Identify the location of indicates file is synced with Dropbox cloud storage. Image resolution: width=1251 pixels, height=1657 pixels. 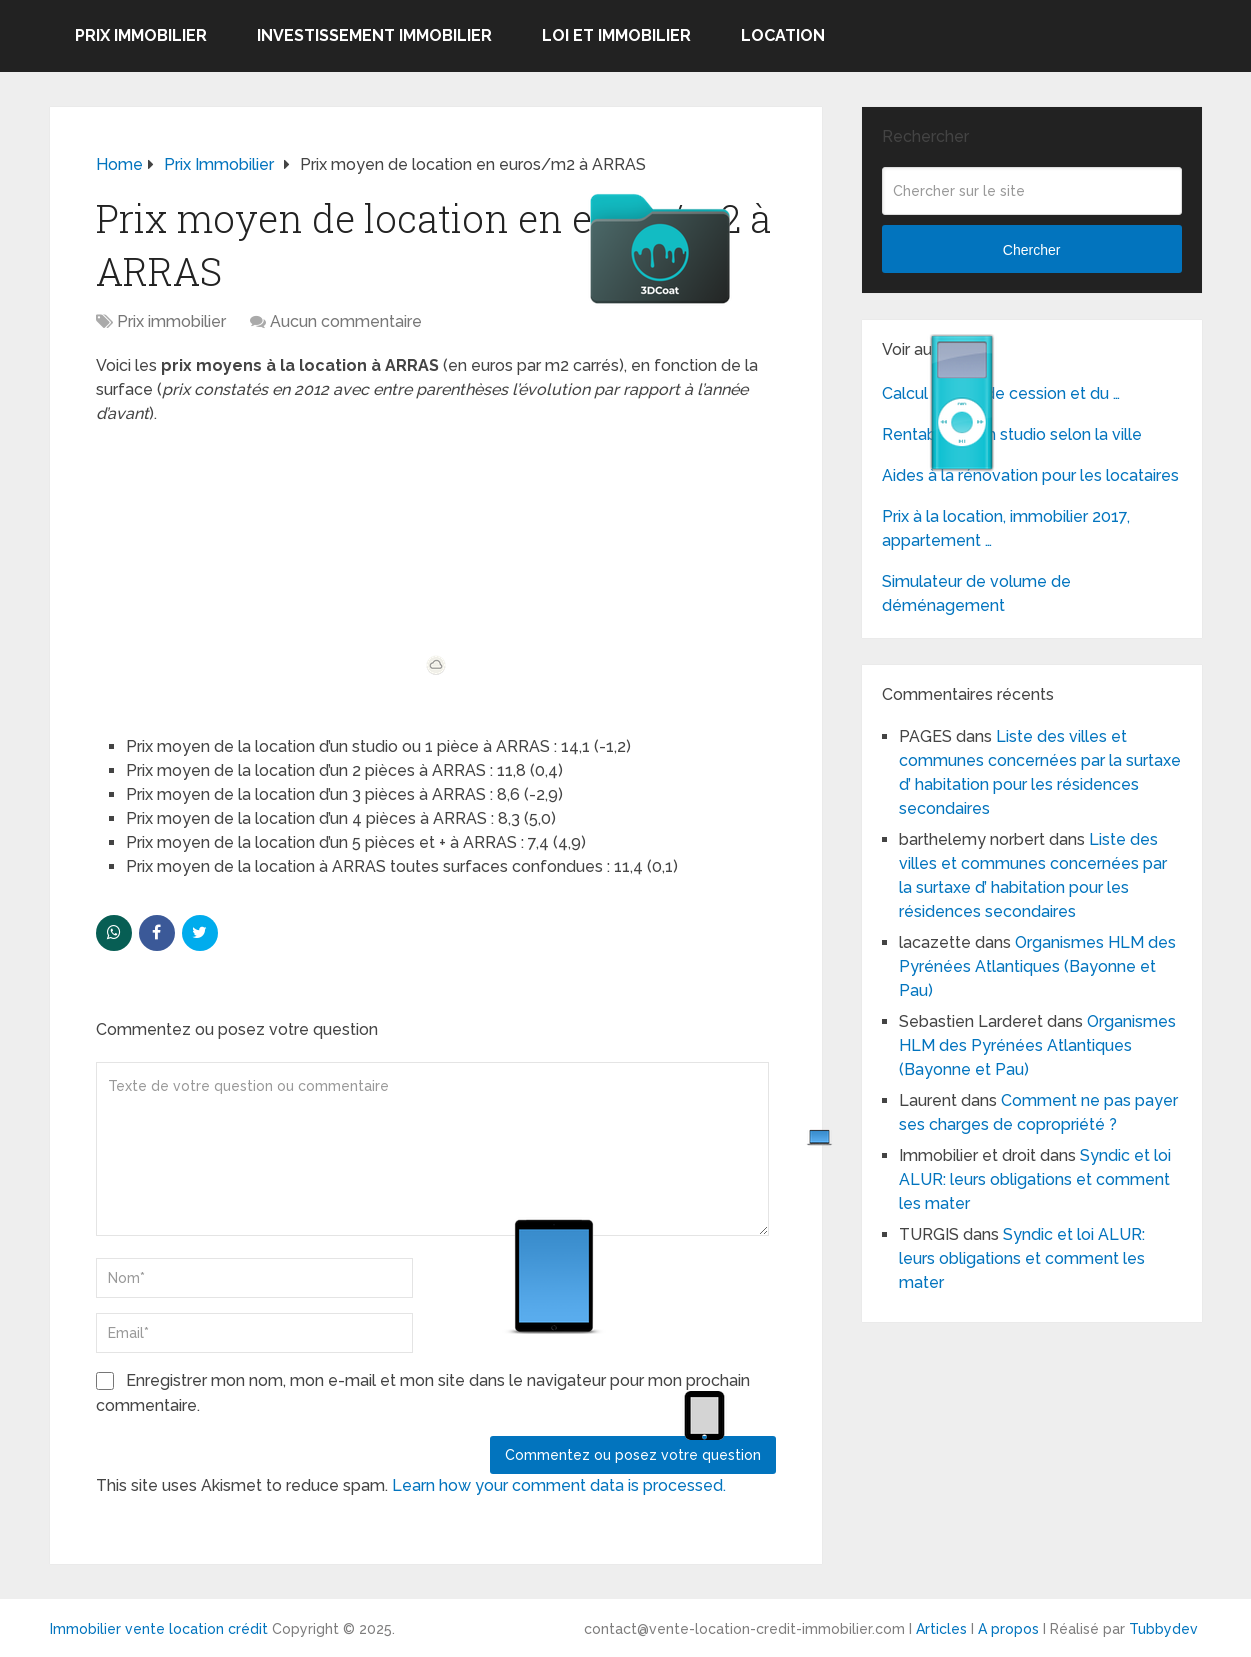
(436, 665).